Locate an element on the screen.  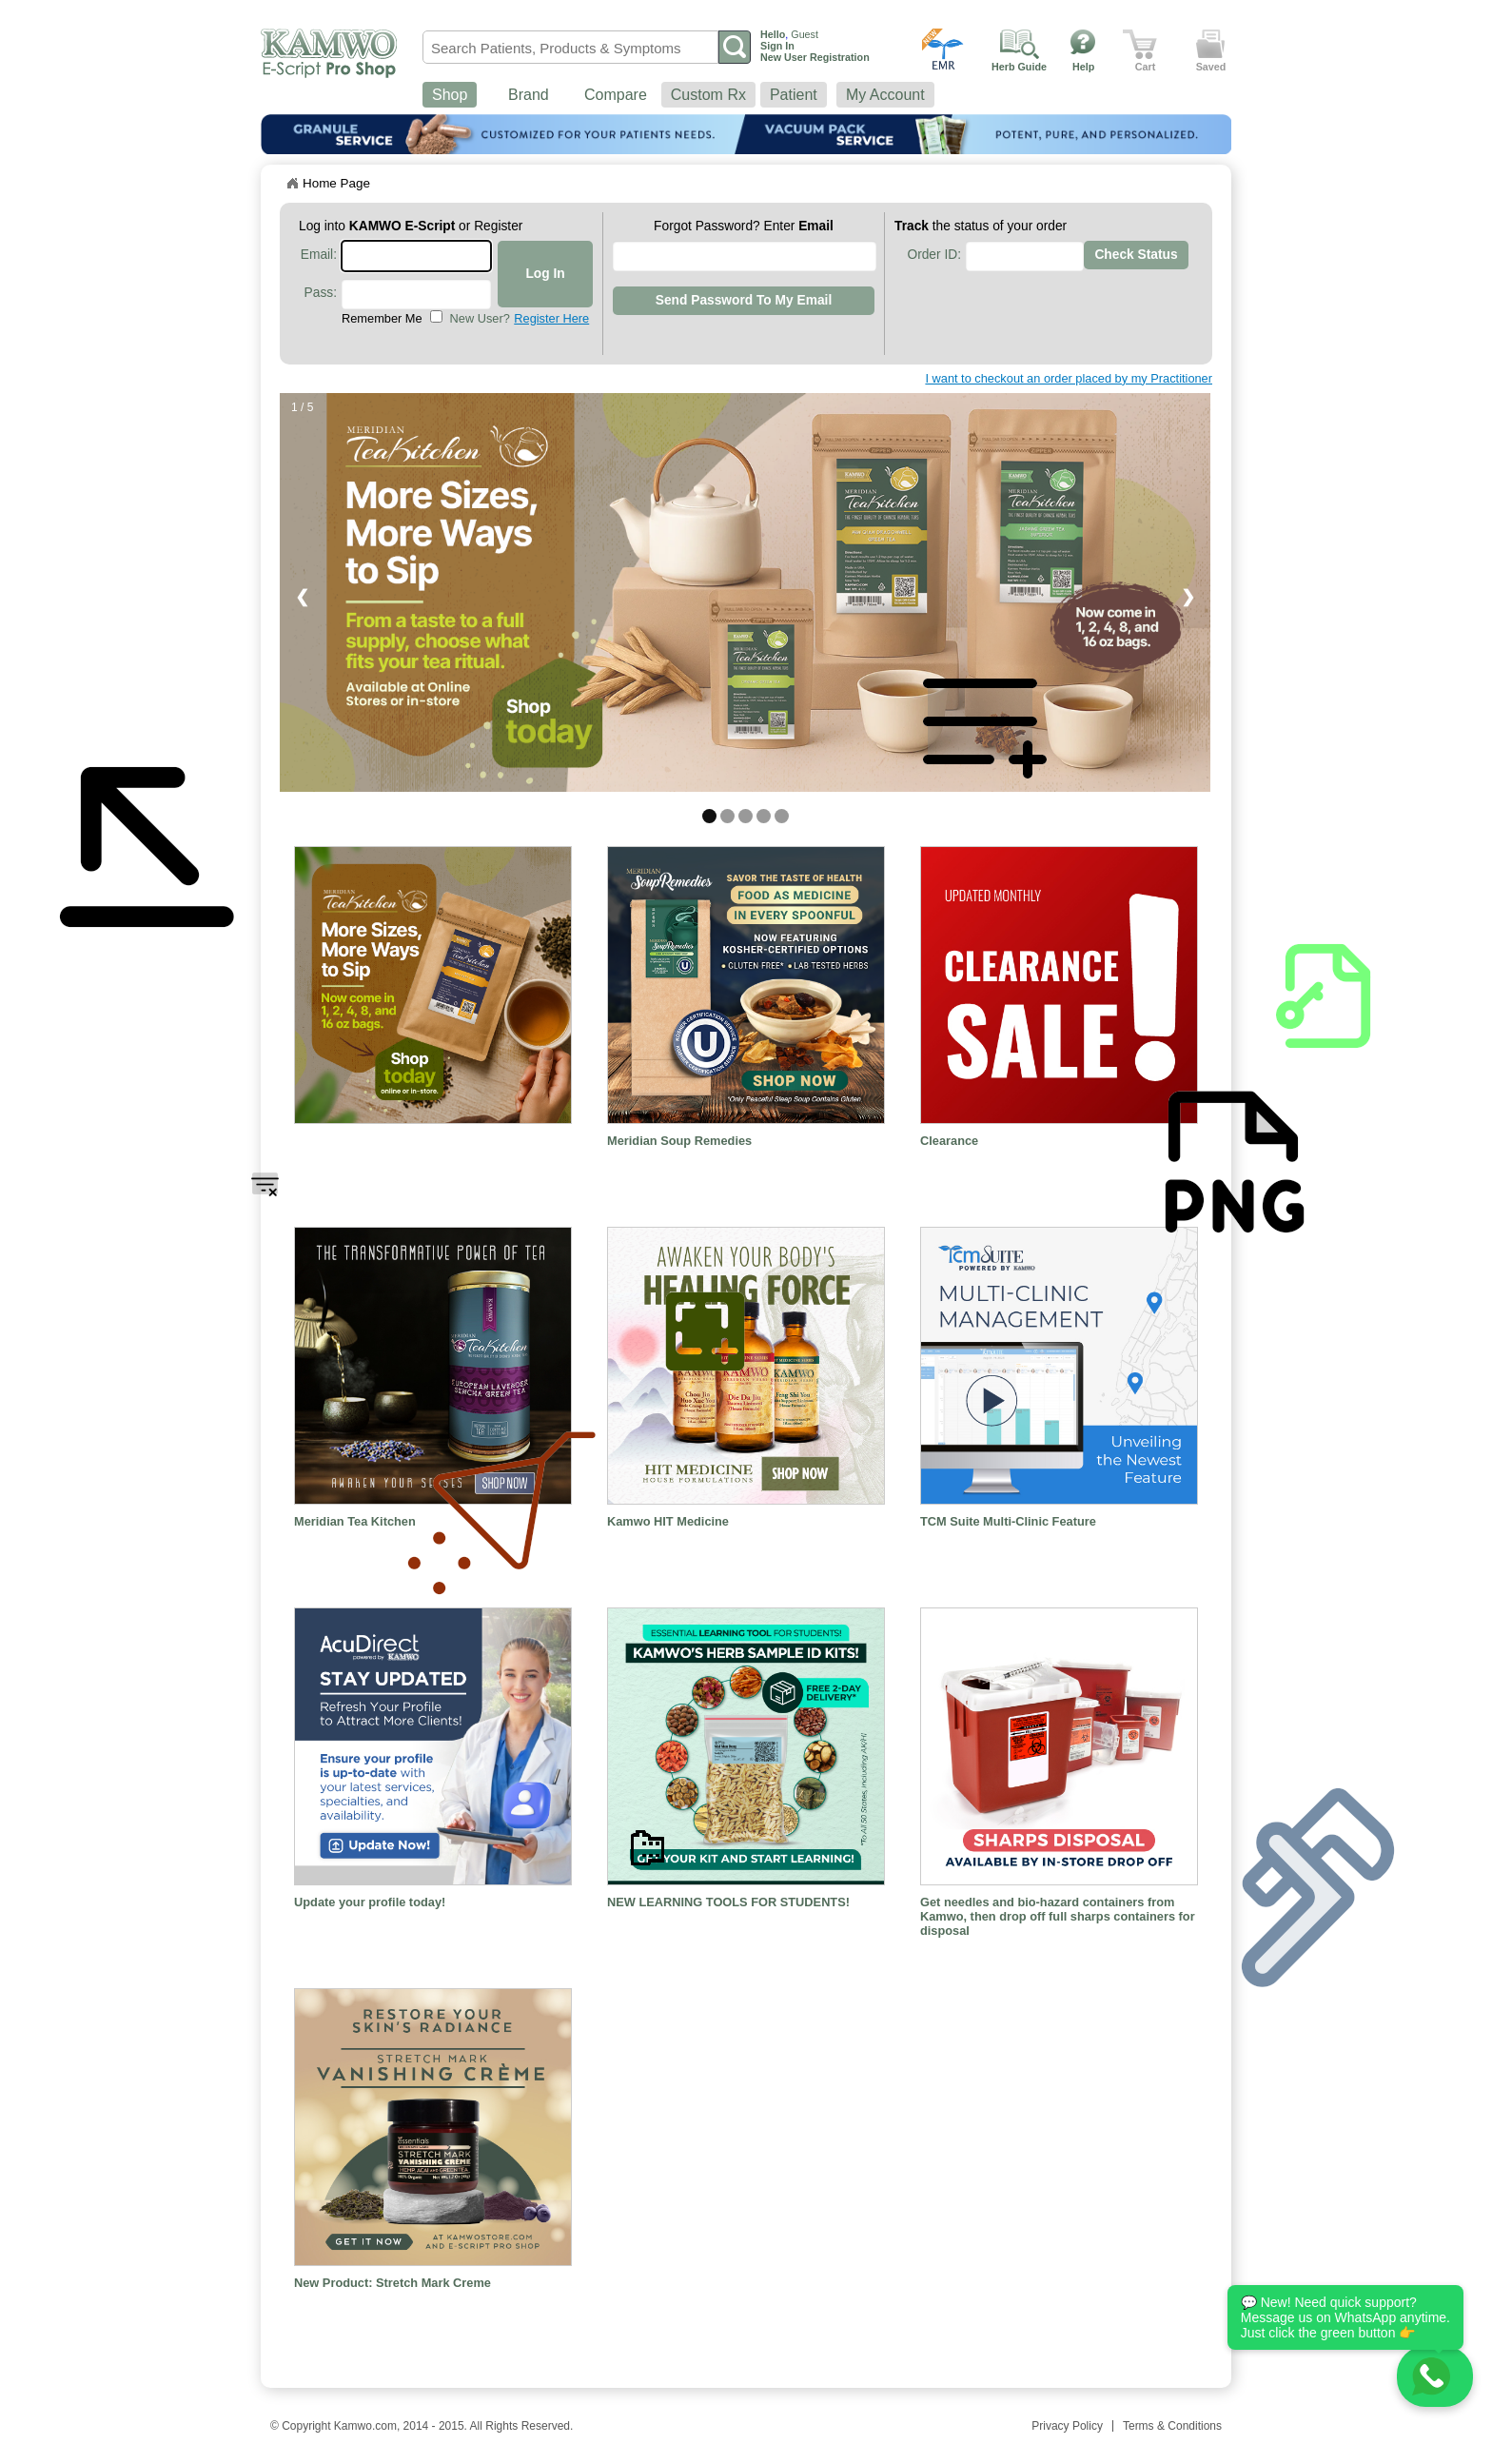
shower or bathroom amenity indicator is located at coordinates (499, 1504).